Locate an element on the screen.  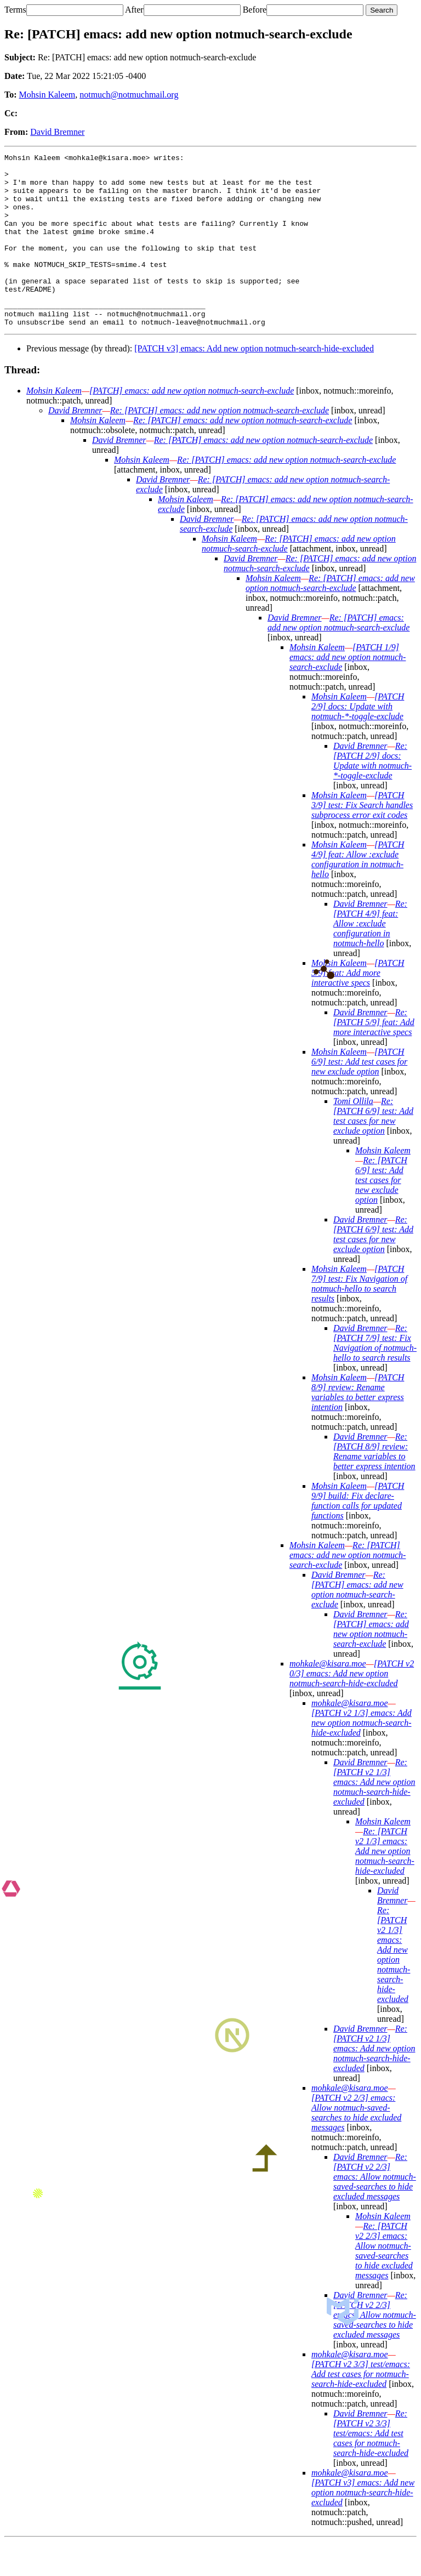
open the Commerzbank banking app is located at coordinates (11, 1889).